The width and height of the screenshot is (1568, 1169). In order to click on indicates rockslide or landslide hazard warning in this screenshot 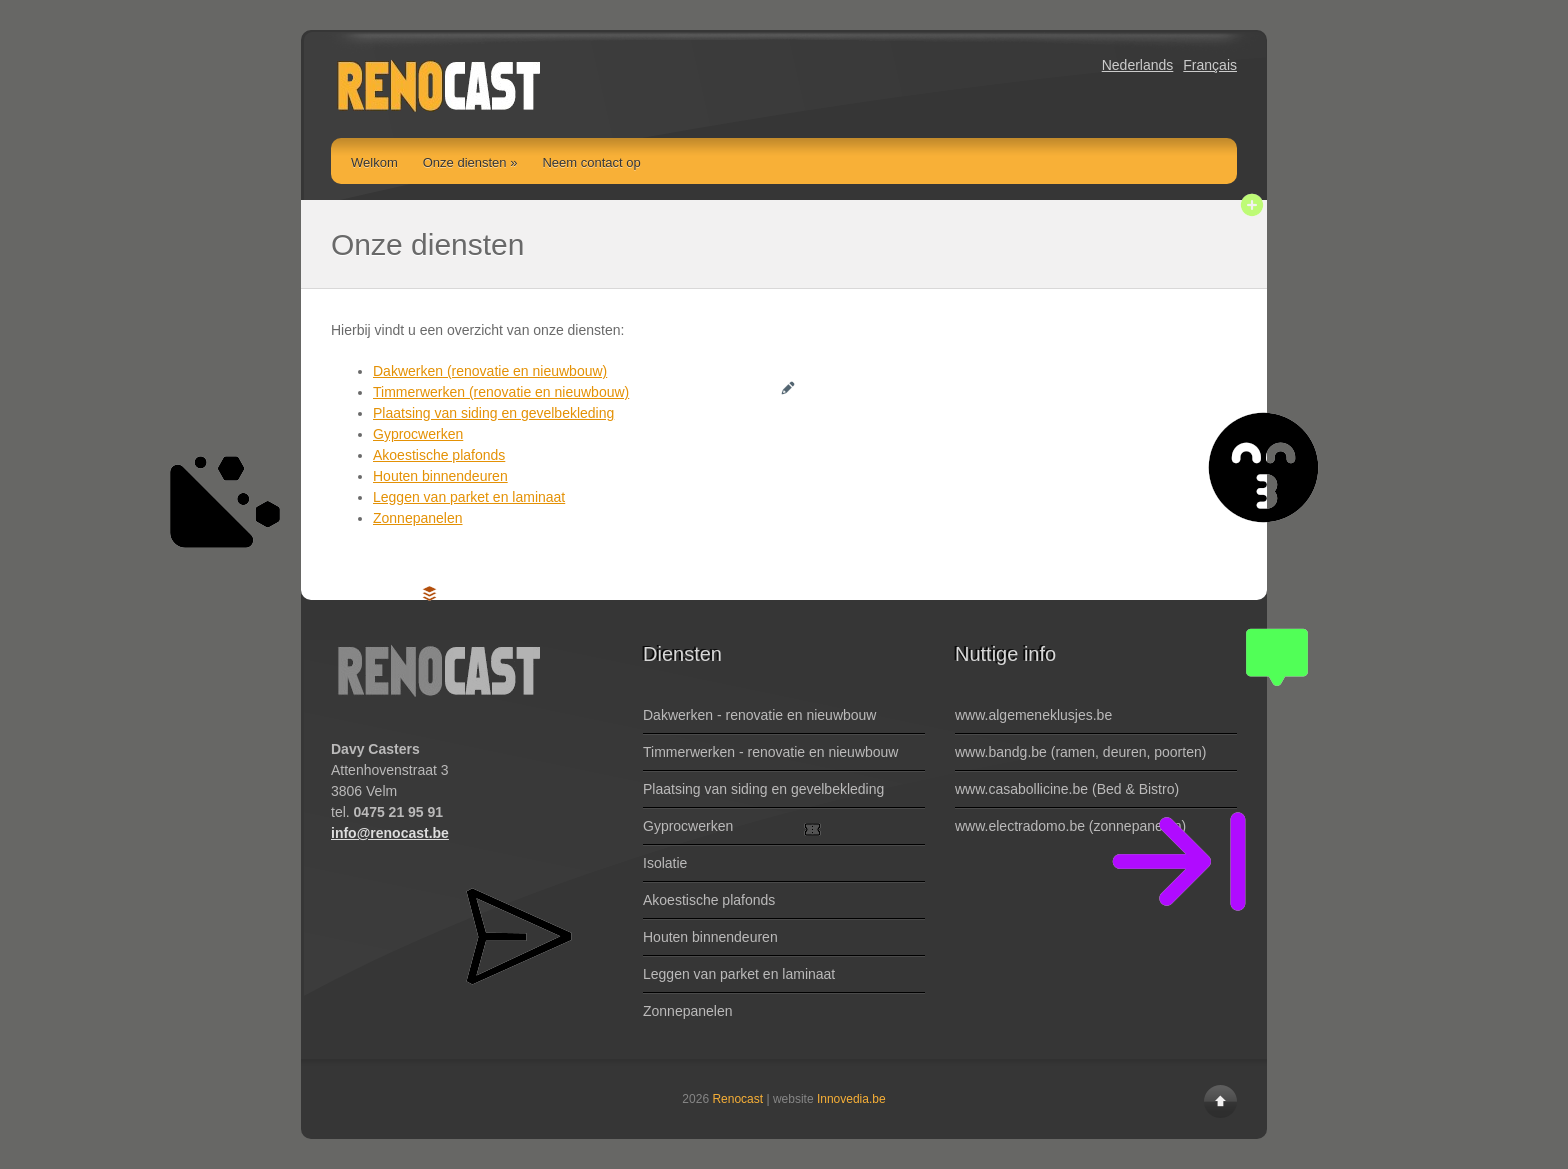, I will do `click(225, 499)`.